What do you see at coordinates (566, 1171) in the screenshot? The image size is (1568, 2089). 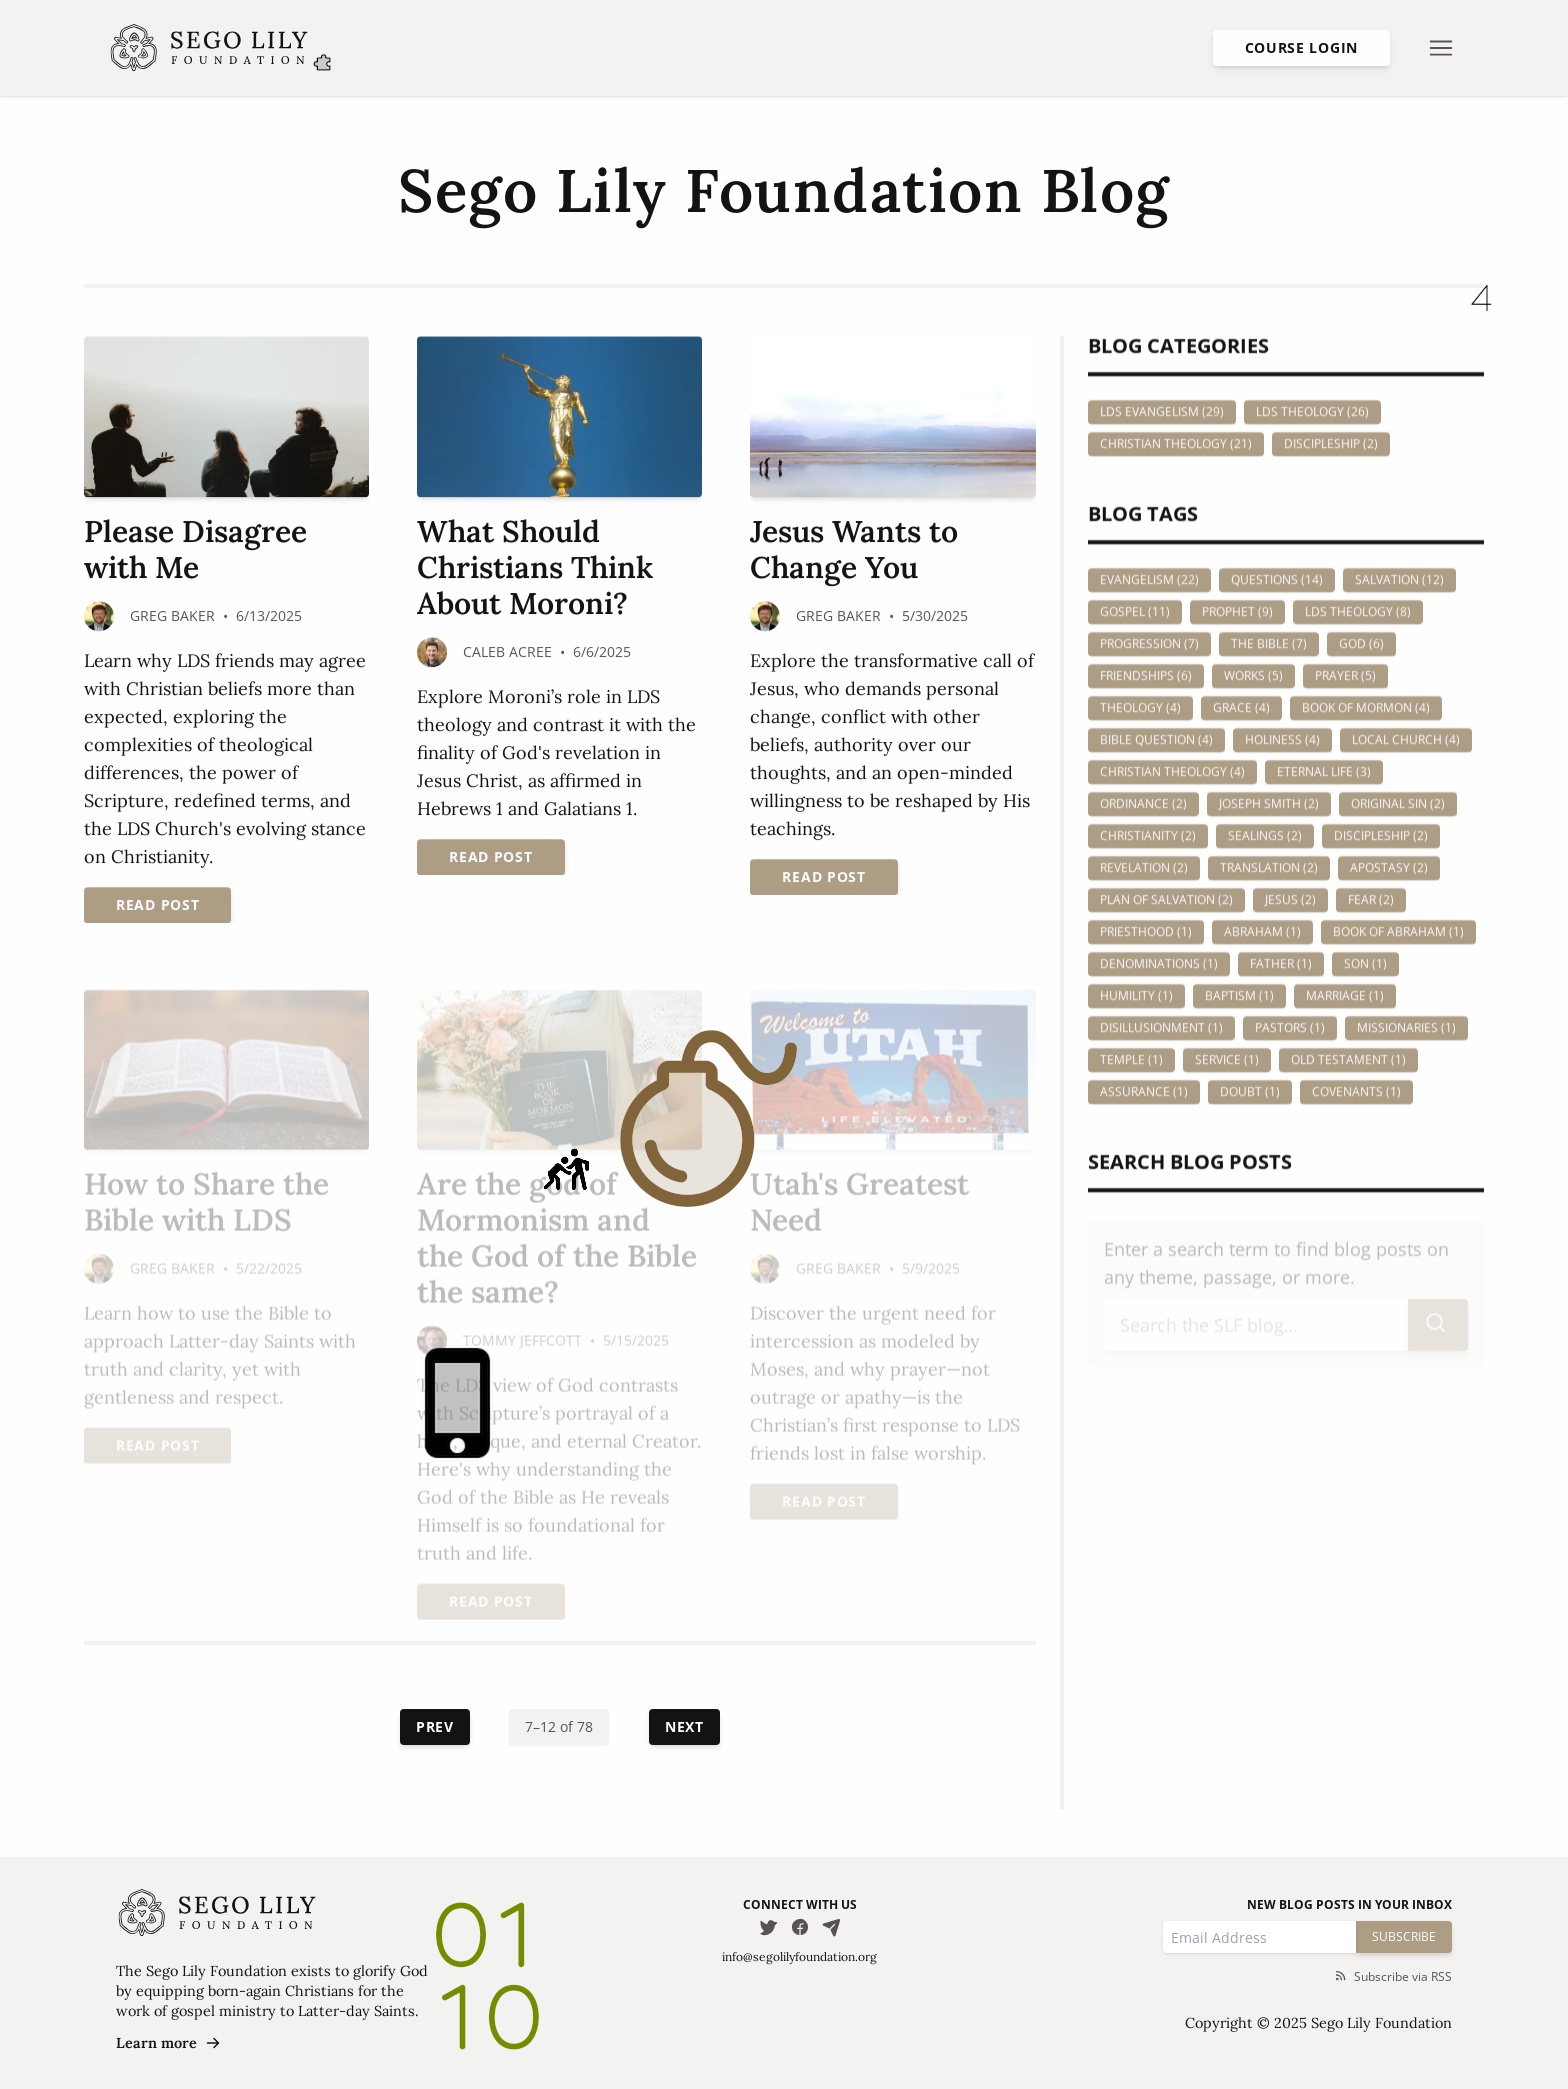 I see `access kabaddi sports content` at bounding box center [566, 1171].